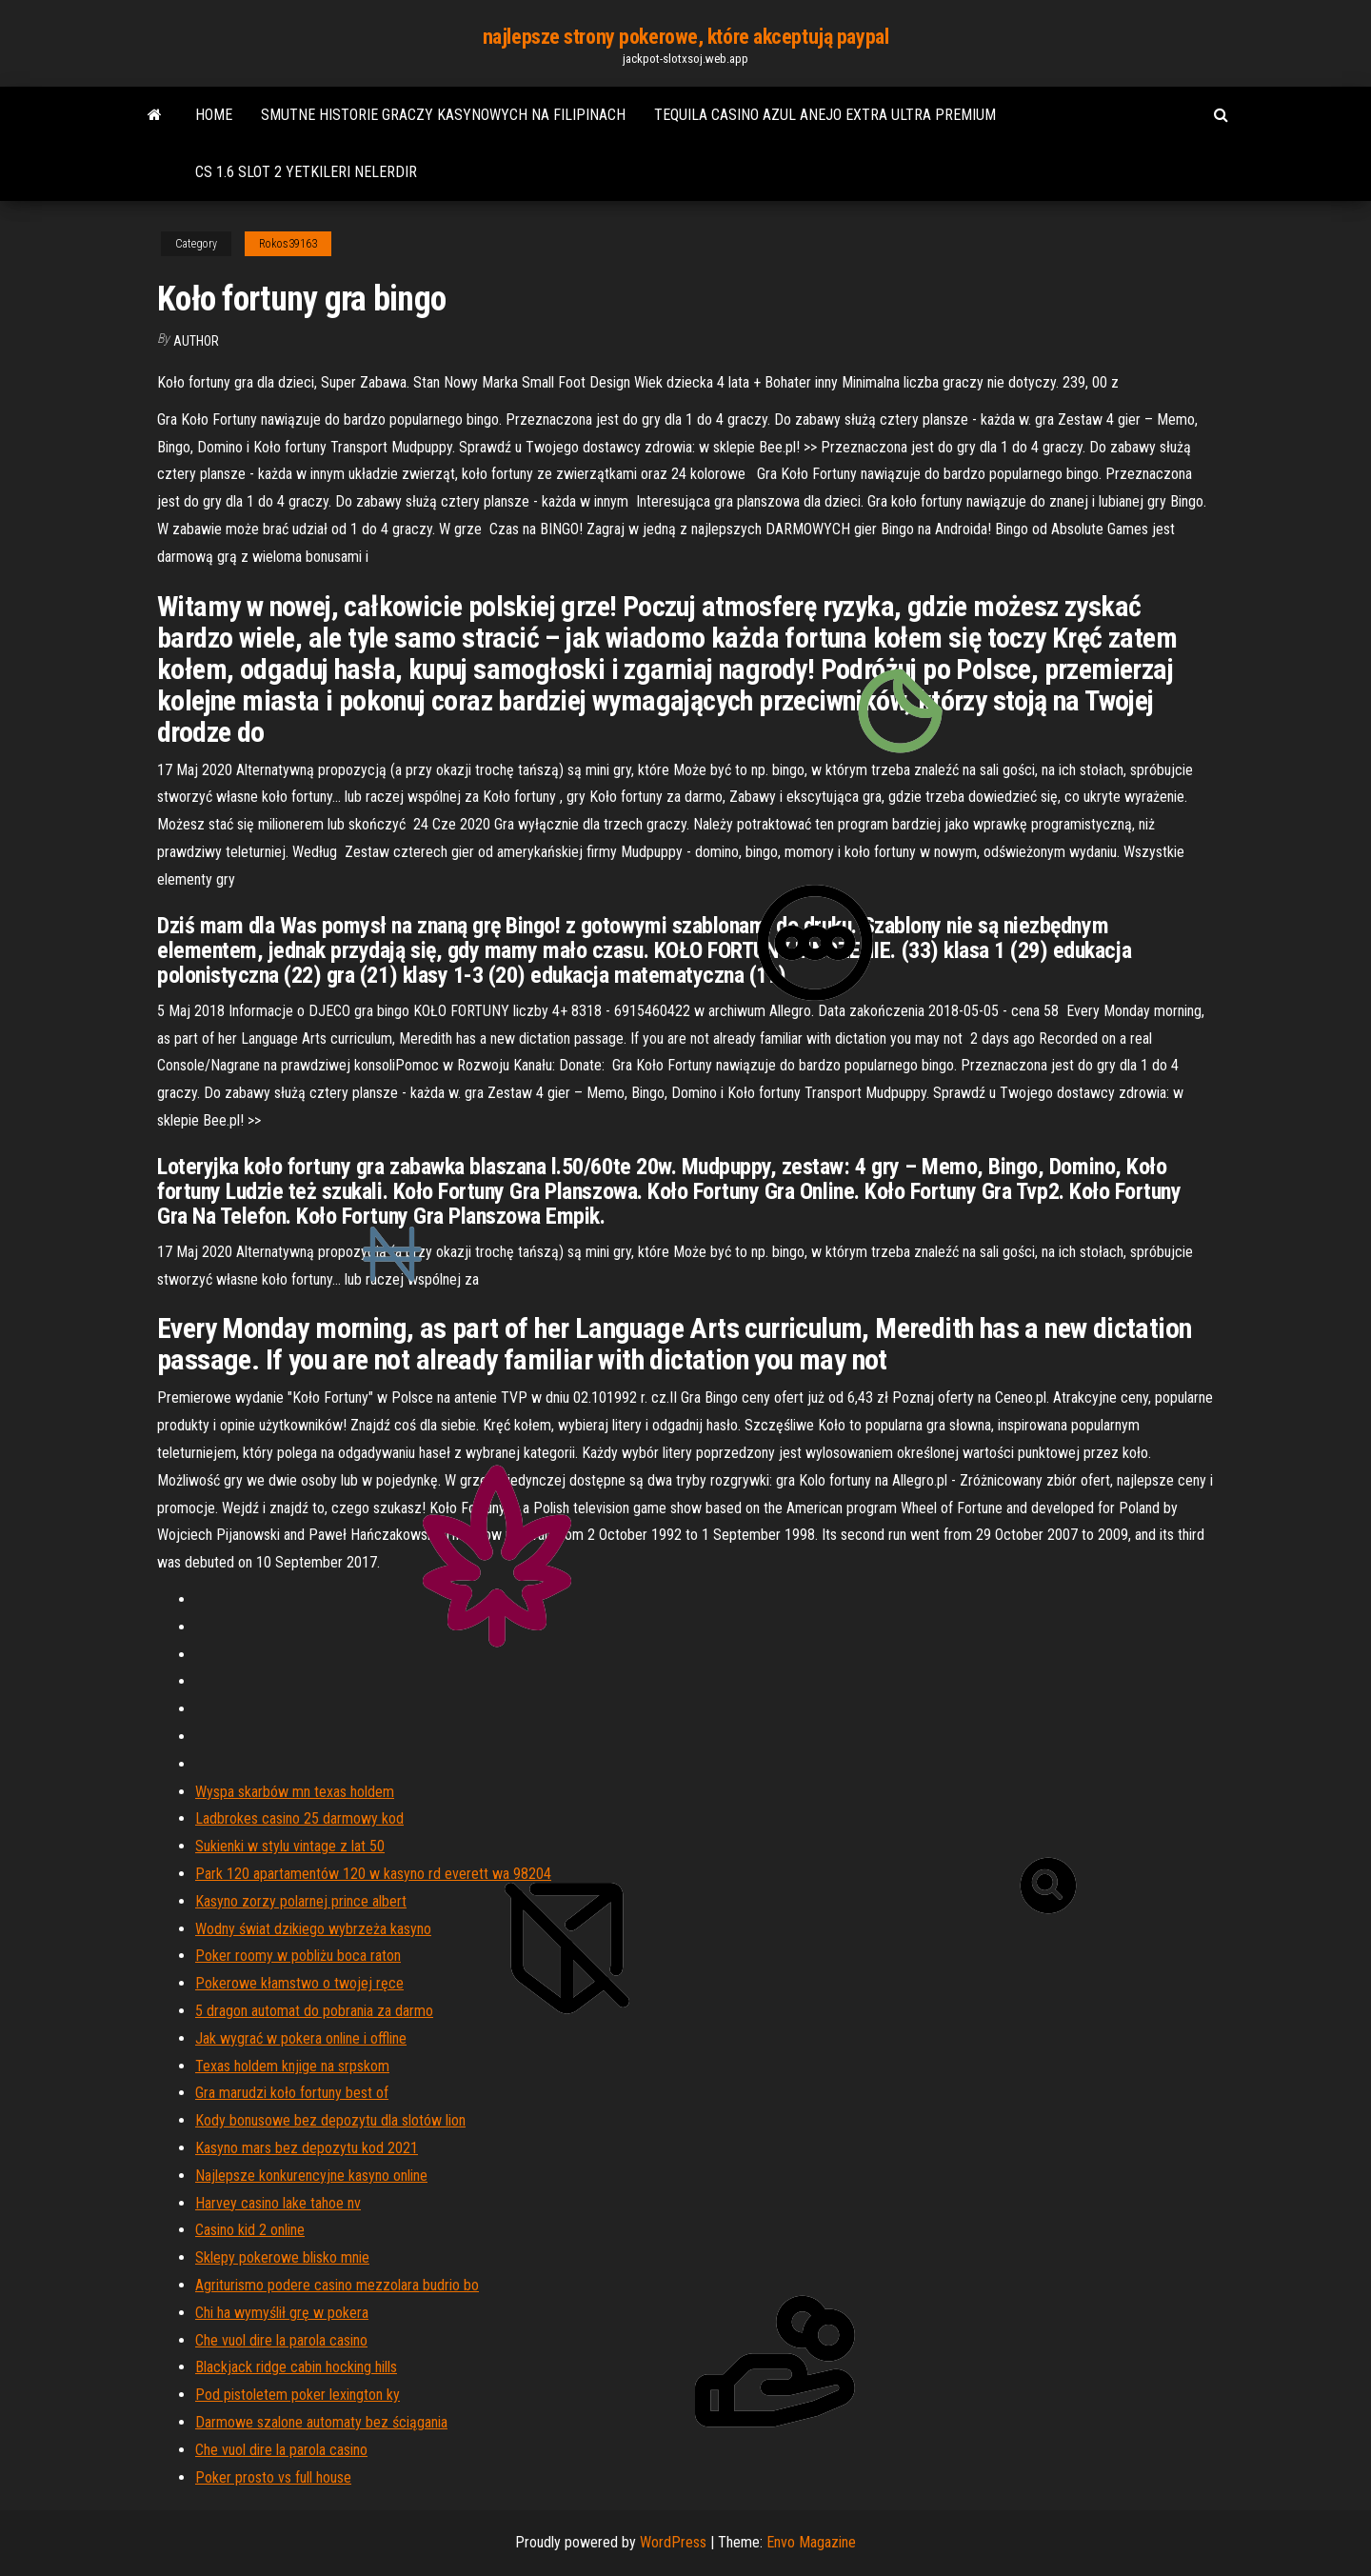 This screenshot has width=1371, height=2576. I want to click on nigerian naira currency symbol, so click(392, 1254).